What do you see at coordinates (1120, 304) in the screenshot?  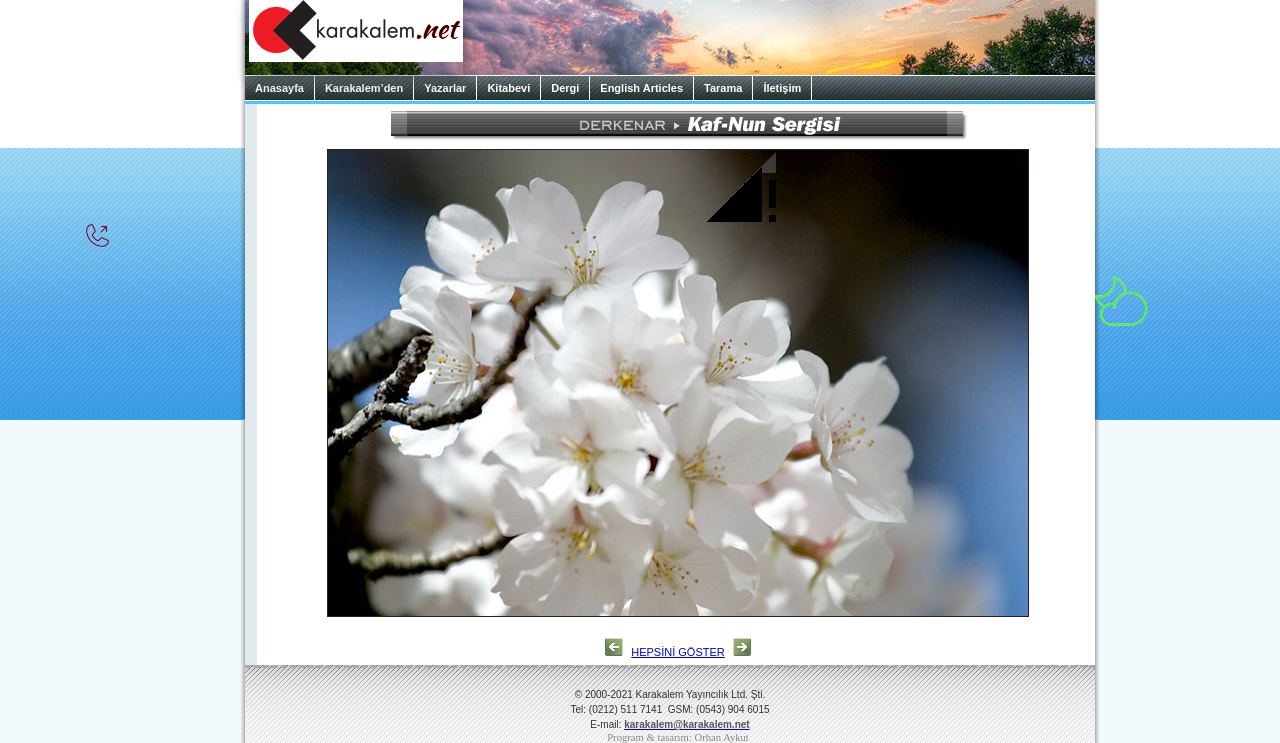 I see `indicates nighttime or evening weather conditions` at bounding box center [1120, 304].